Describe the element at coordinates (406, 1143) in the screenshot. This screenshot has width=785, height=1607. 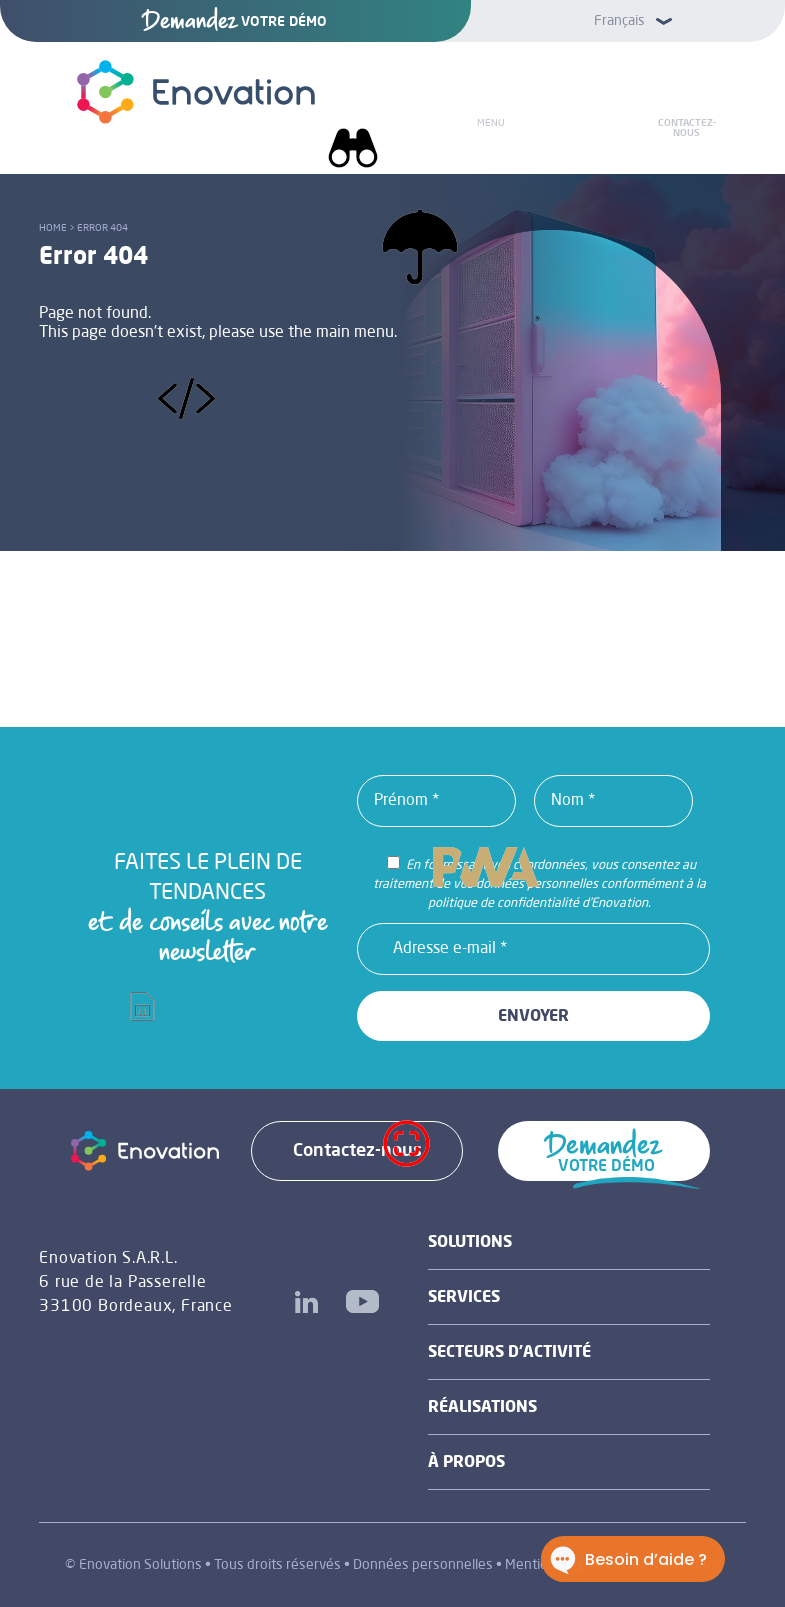
I see `tap to scan a QR code or barcode` at that location.